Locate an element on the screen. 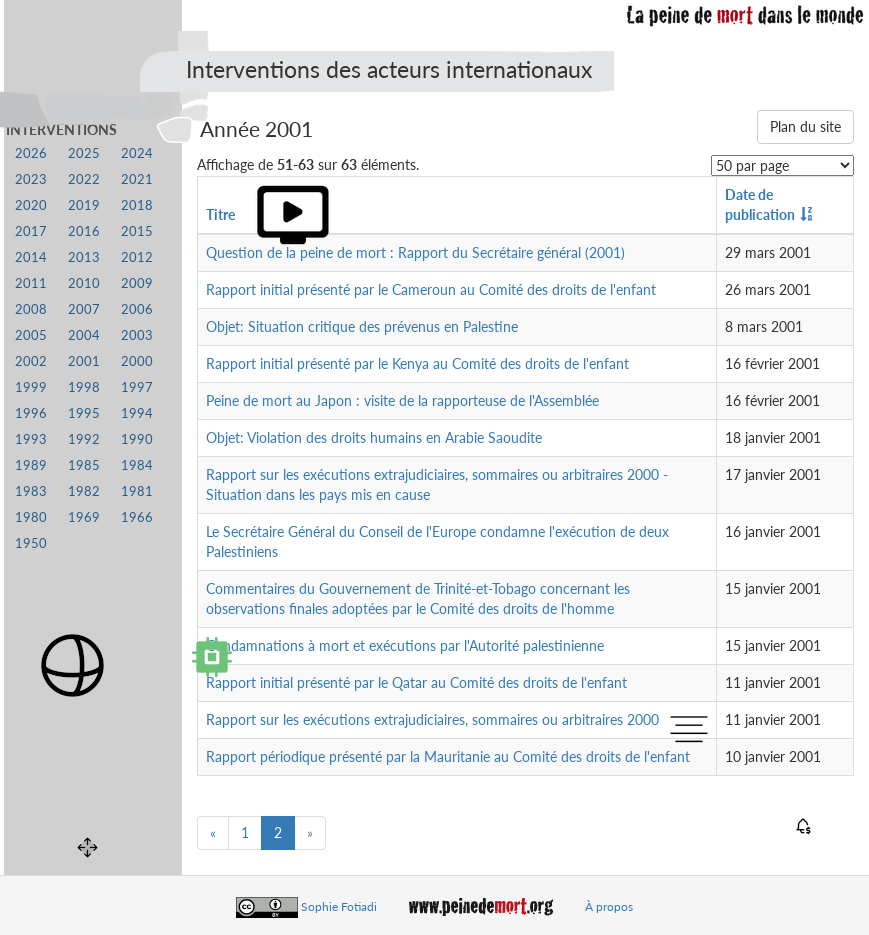  access video on demand or streaming content is located at coordinates (293, 215).